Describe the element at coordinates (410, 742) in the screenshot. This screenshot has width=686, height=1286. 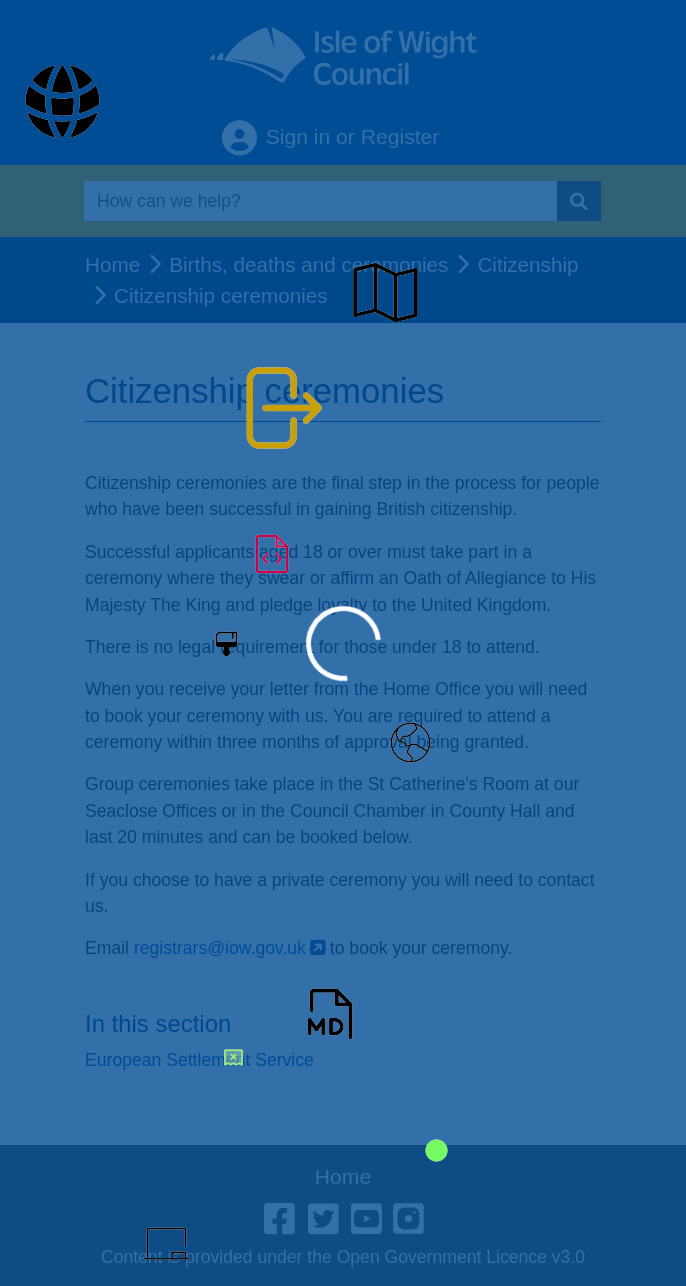
I see `switch to international or global settings` at that location.